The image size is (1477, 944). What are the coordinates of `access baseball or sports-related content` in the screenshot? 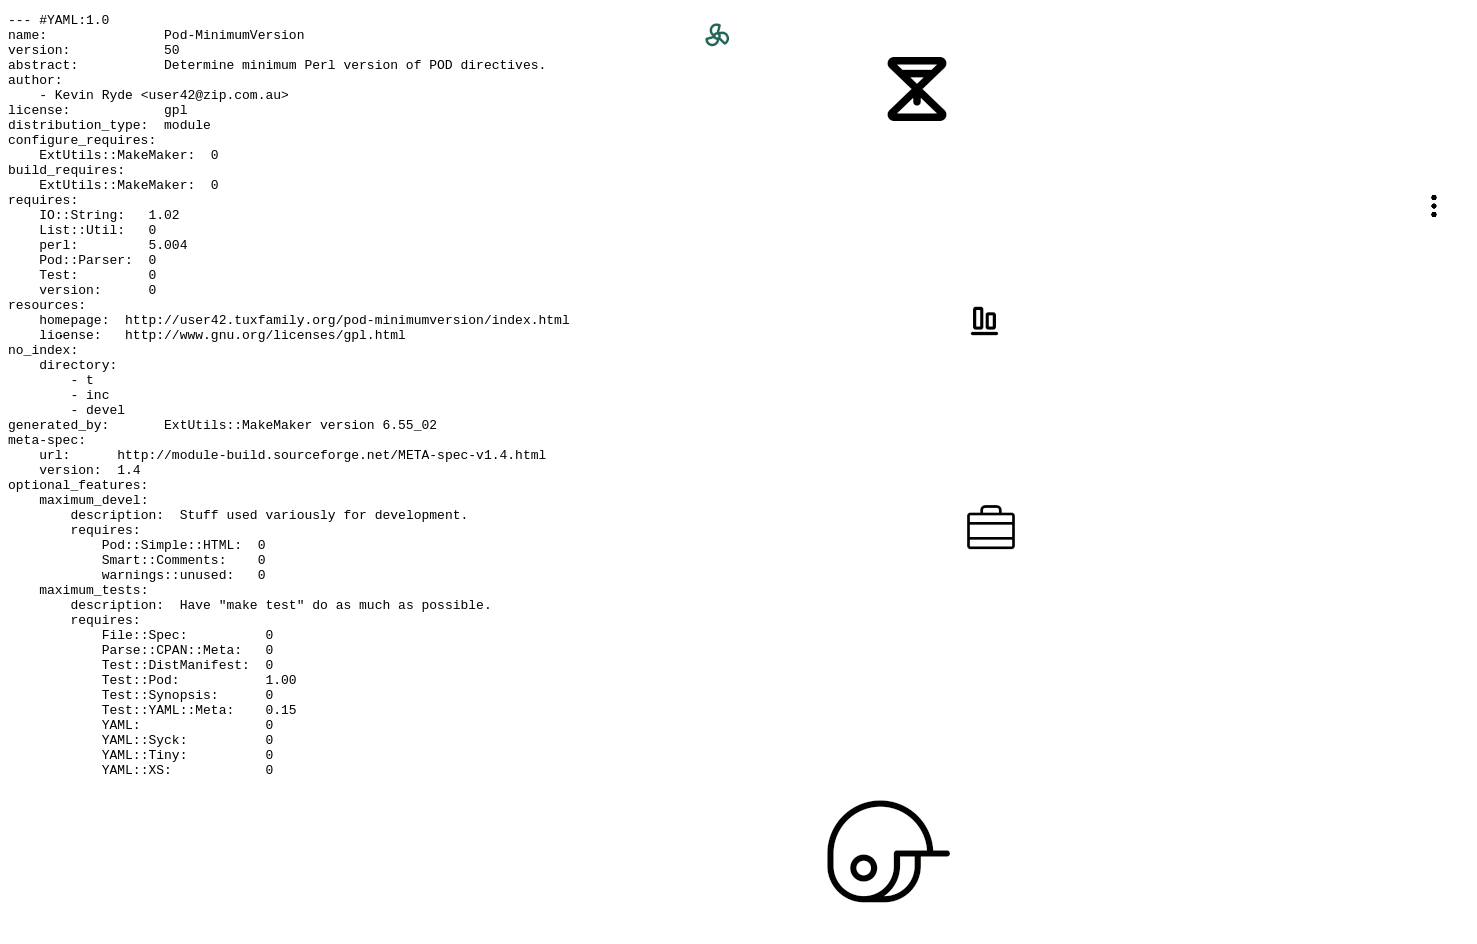 It's located at (884, 853).